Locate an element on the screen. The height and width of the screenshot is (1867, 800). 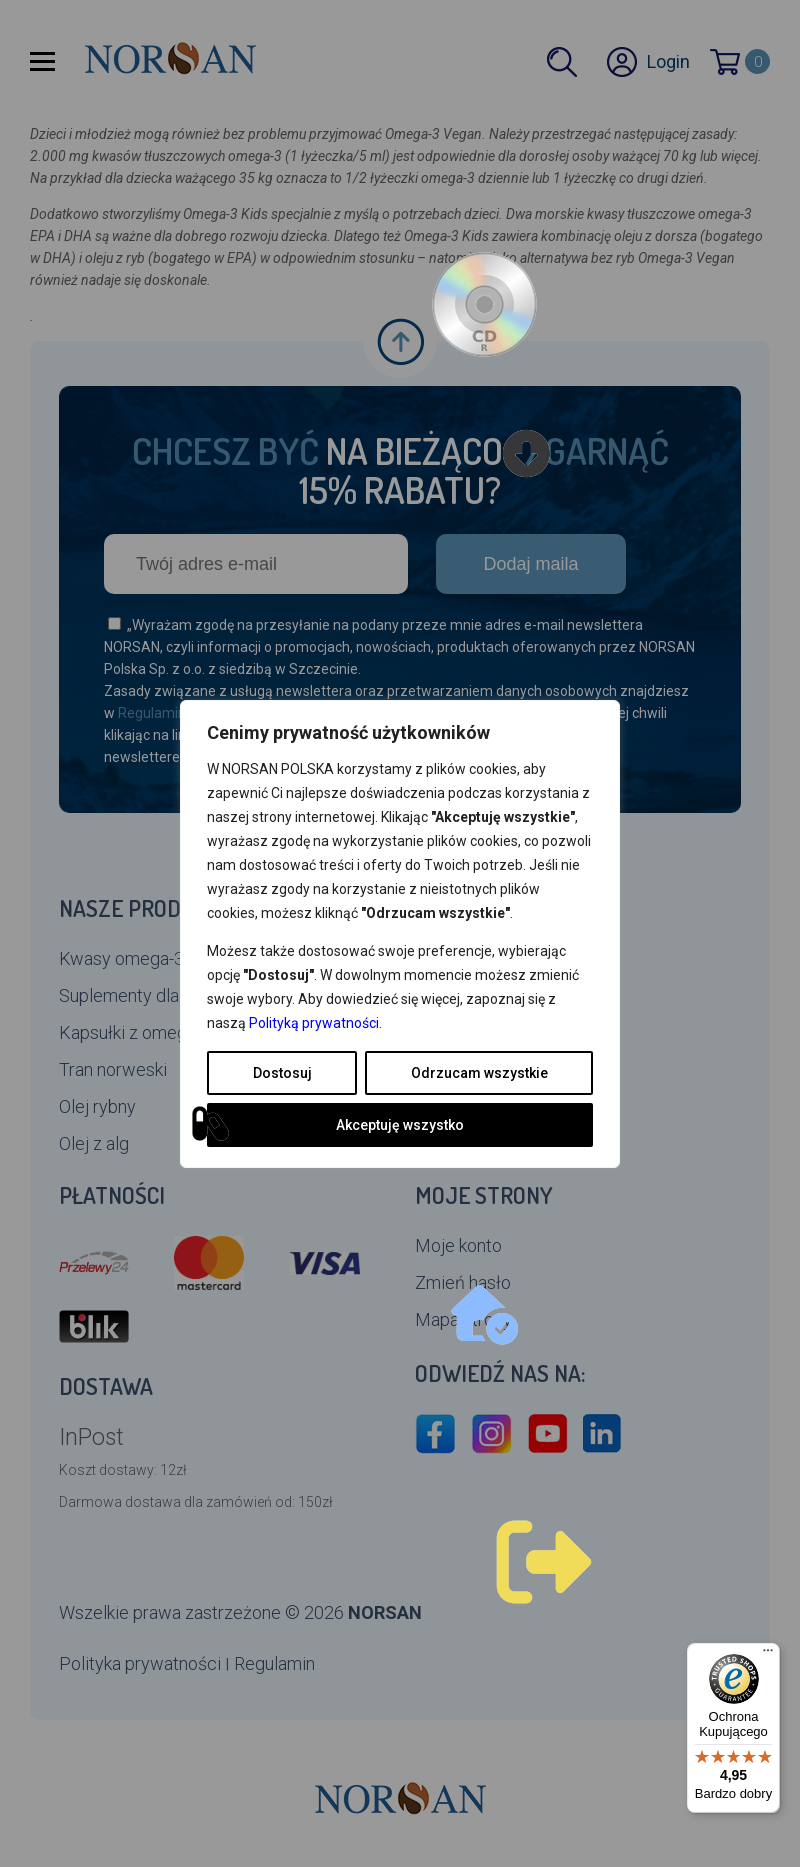
access medication or pharmacy features is located at coordinates (209, 1123).